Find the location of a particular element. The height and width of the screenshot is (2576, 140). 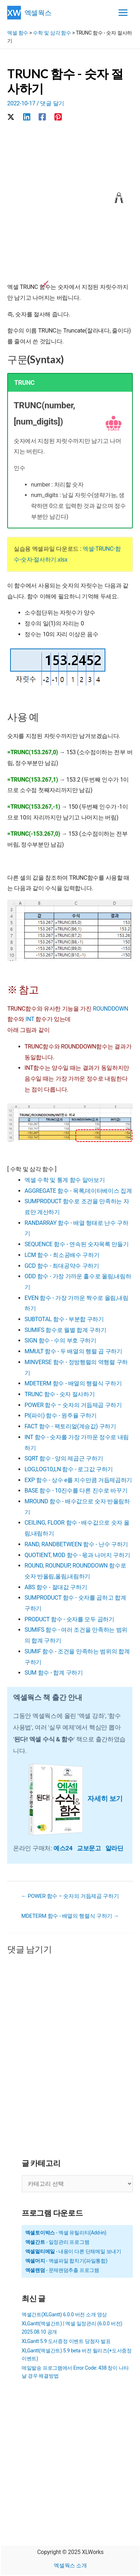

access grip strength training exercises is located at coordinates (119, 198).